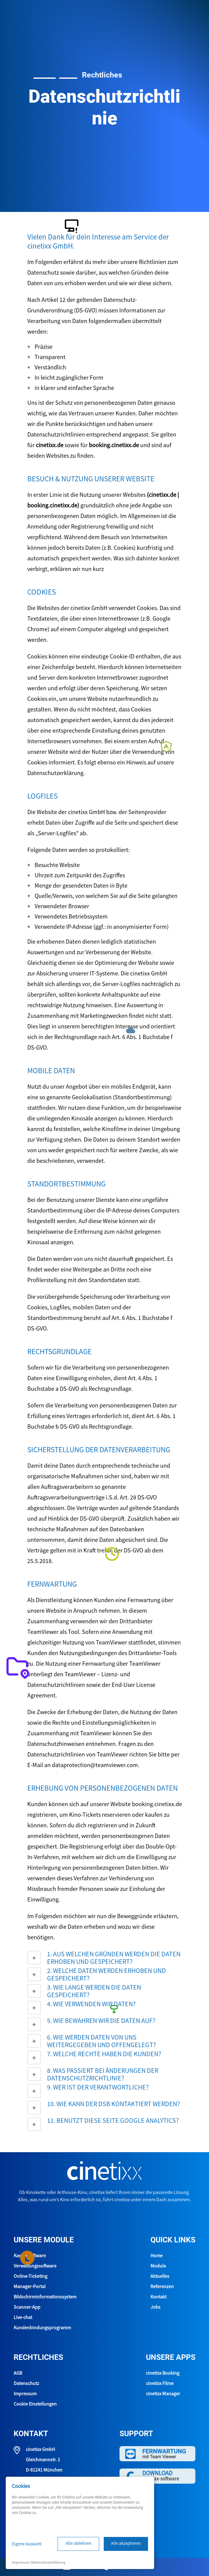 Image resolution: width=209 pixels, height=2576 pixels. I want to click on indicates a desktop device error or warning, so click(72, 226).